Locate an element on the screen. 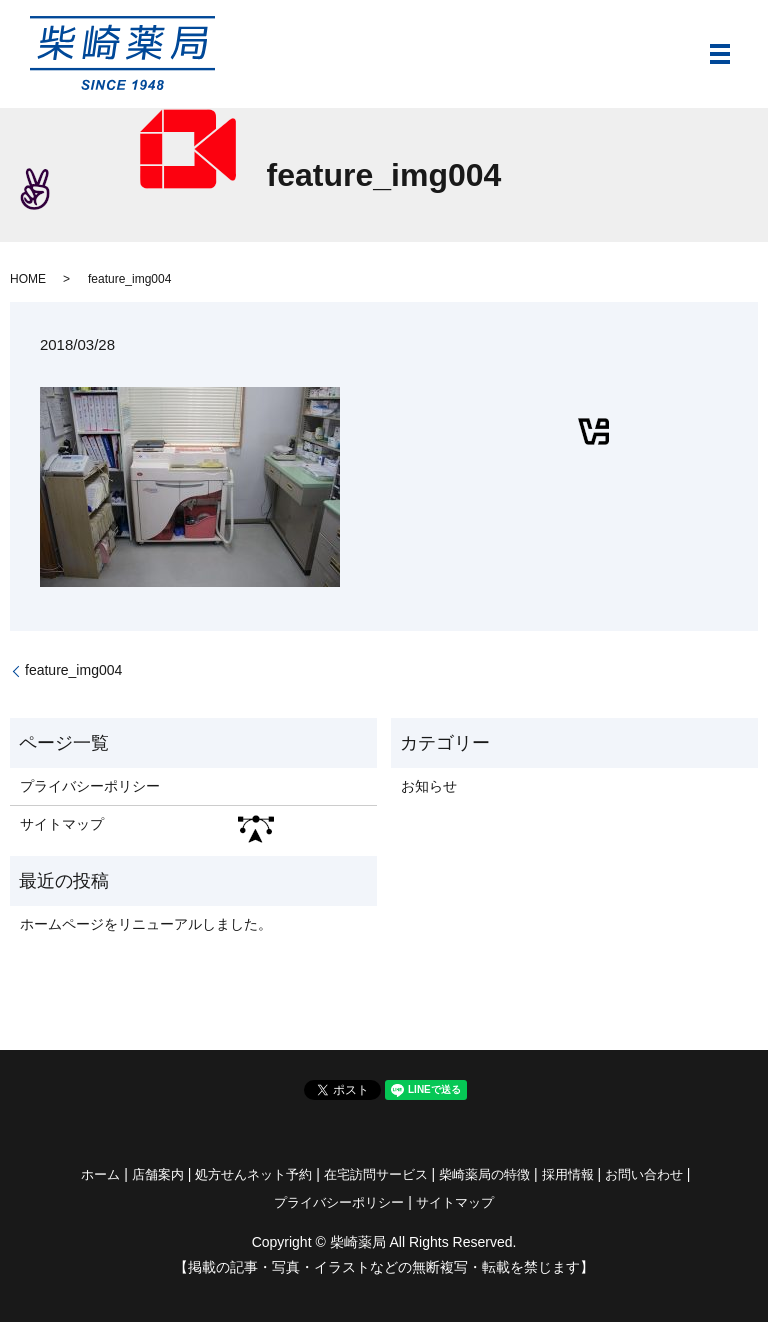 This screenshot has width=768, height=1322. visit angellist profile or website is located at coordinates (35, 189).